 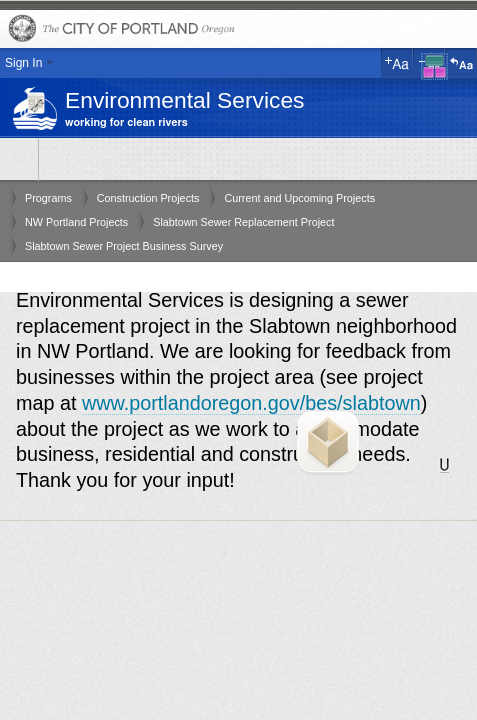 I want to click on open flatpak software manager, so click(x=328, y=442).